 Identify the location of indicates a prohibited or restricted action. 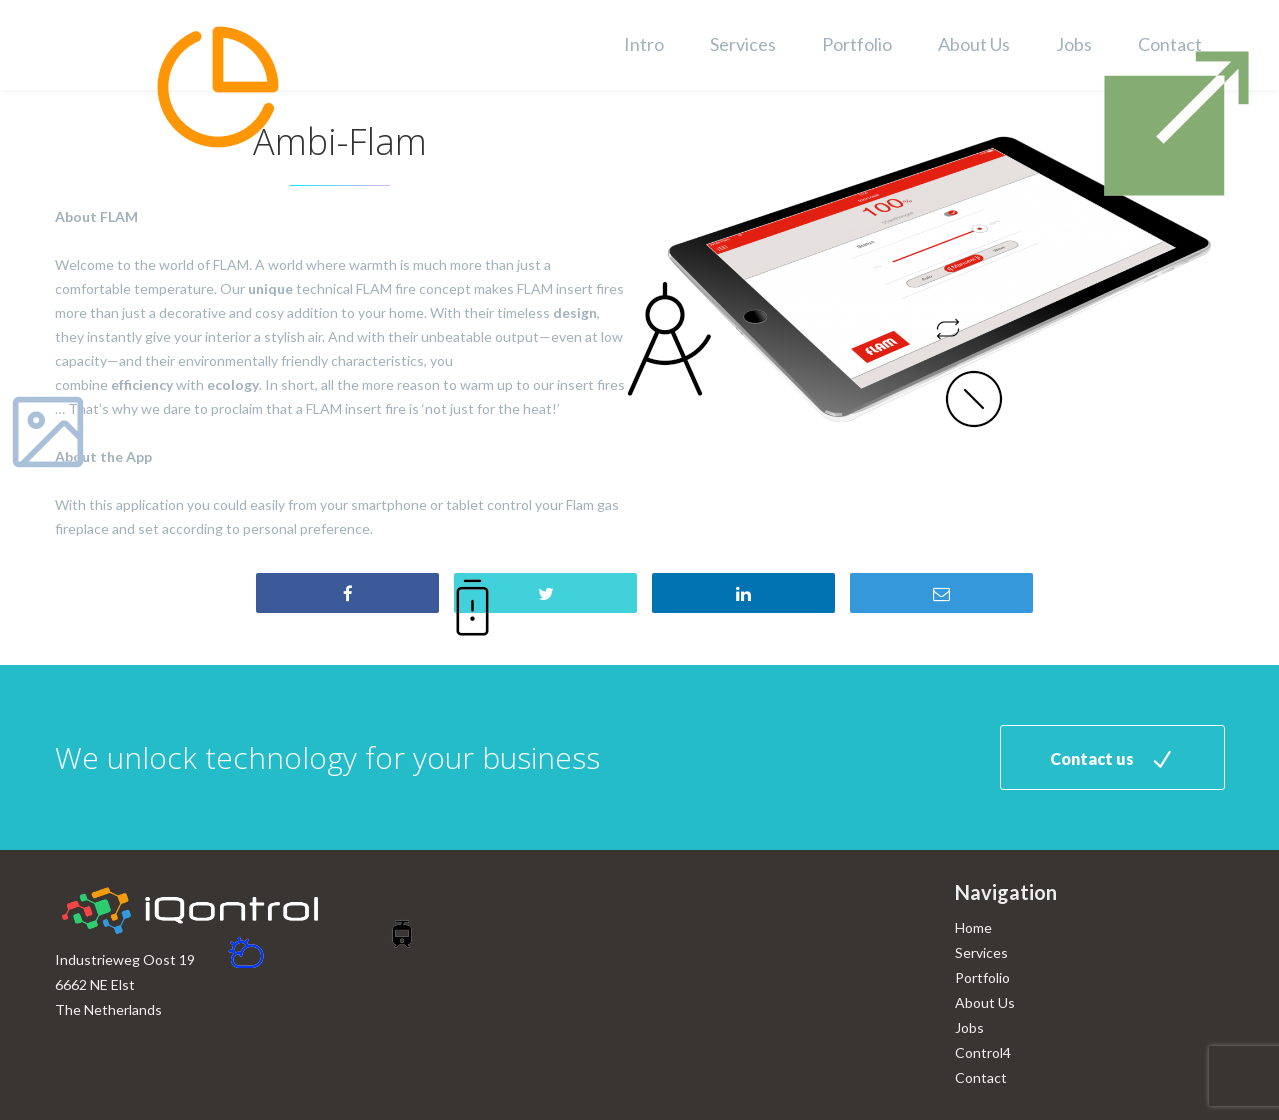
(974, 399).